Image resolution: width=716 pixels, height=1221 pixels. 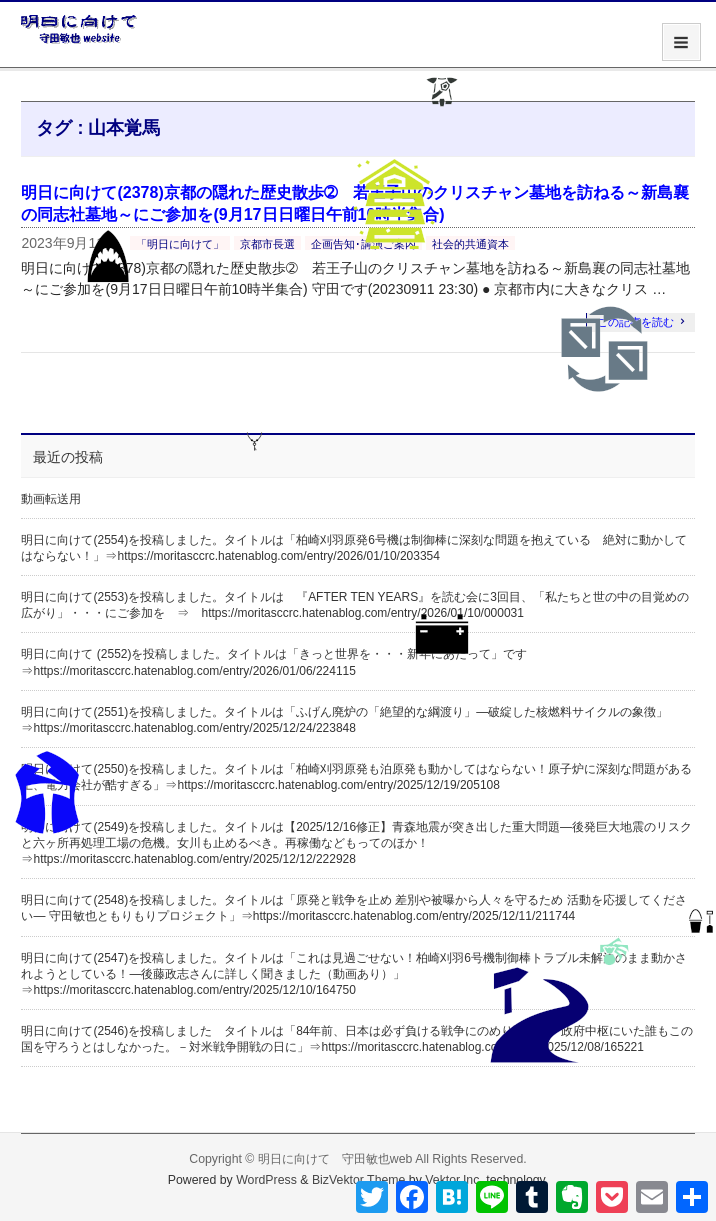 I want to click on shark or dangerous creature indicator in a game, so click(x=108, y=256).